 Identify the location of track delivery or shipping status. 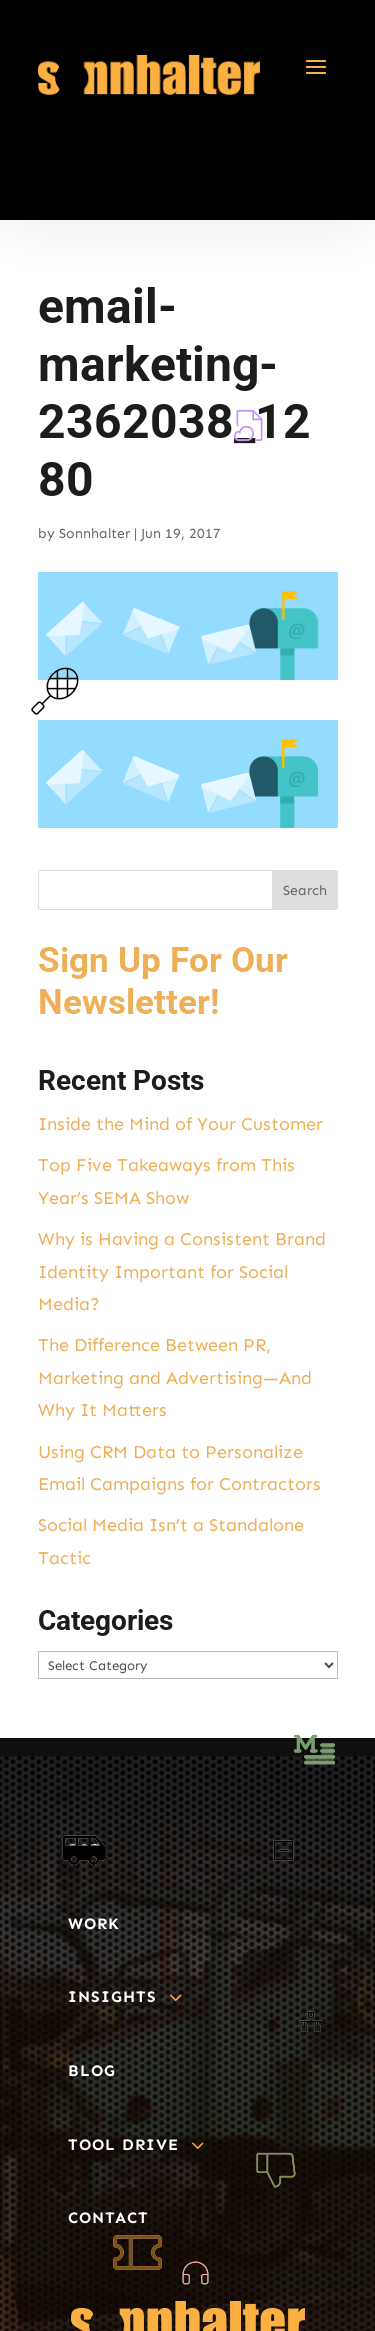
(82, 1849).